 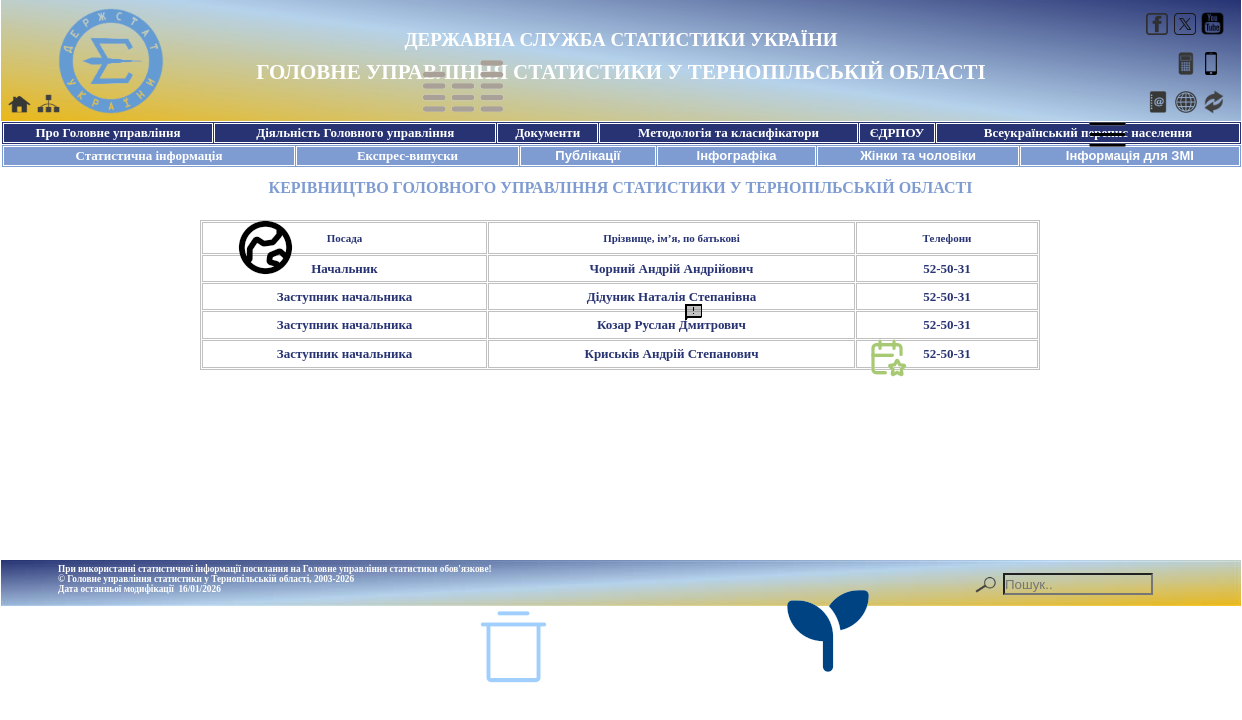 What do you see at coordinates (828, 631) in the screenshot?
I see `indicates new growth or beginner status` at bounding box center [828, 631].